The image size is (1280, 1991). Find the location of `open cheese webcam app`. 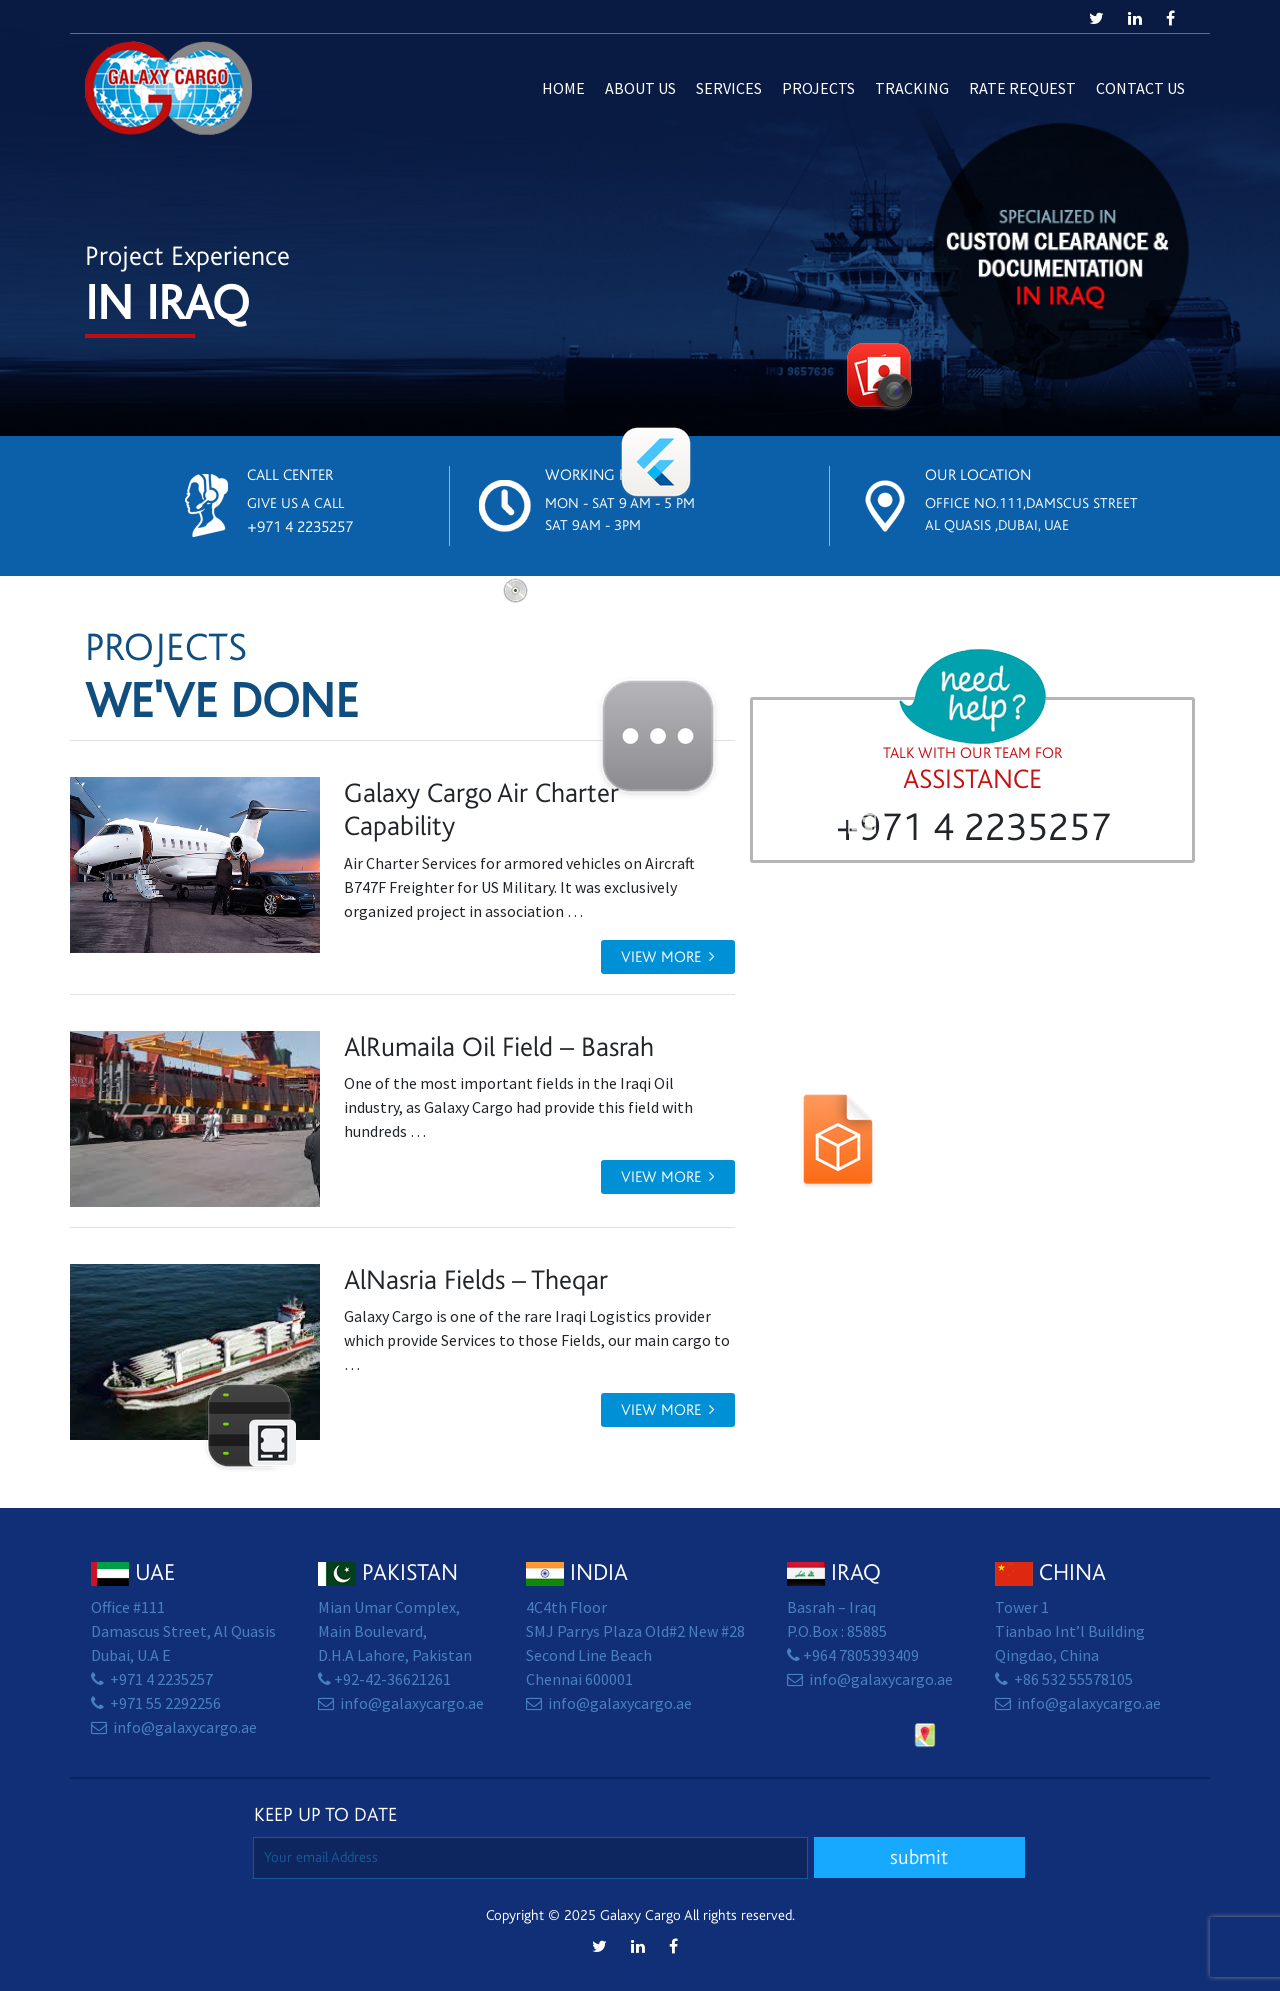

open cheese webcam app is located at coordinates (879, 375).